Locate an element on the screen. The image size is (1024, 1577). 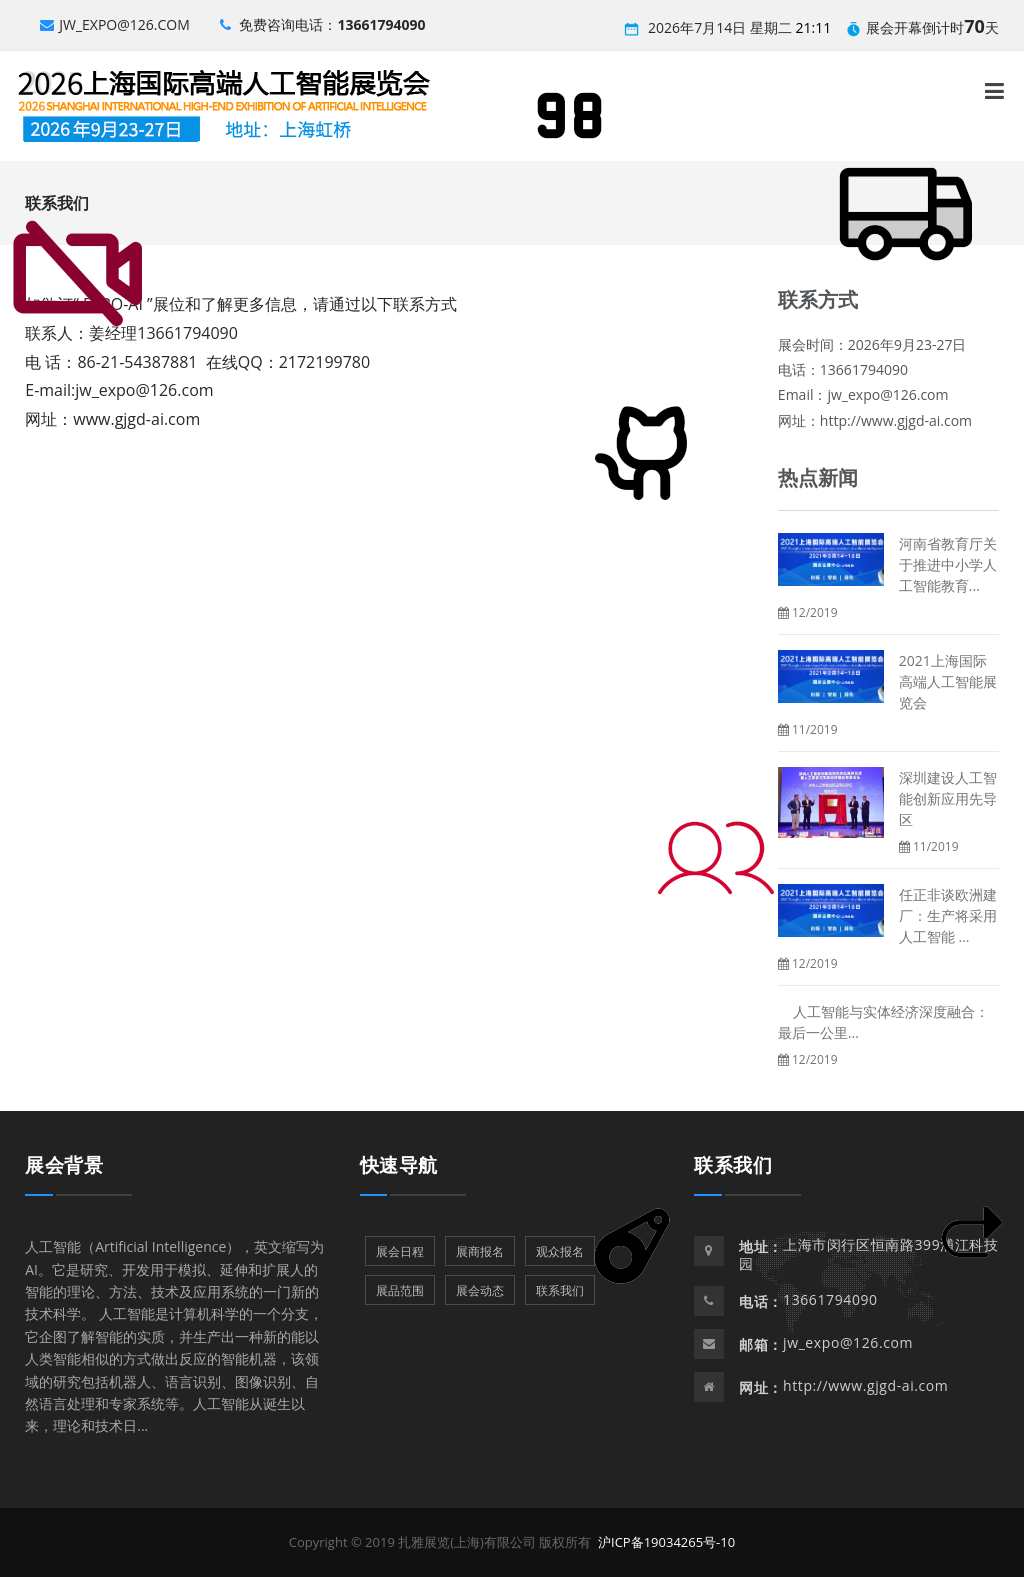
track your delivery status is located at coordinates (901, 207).